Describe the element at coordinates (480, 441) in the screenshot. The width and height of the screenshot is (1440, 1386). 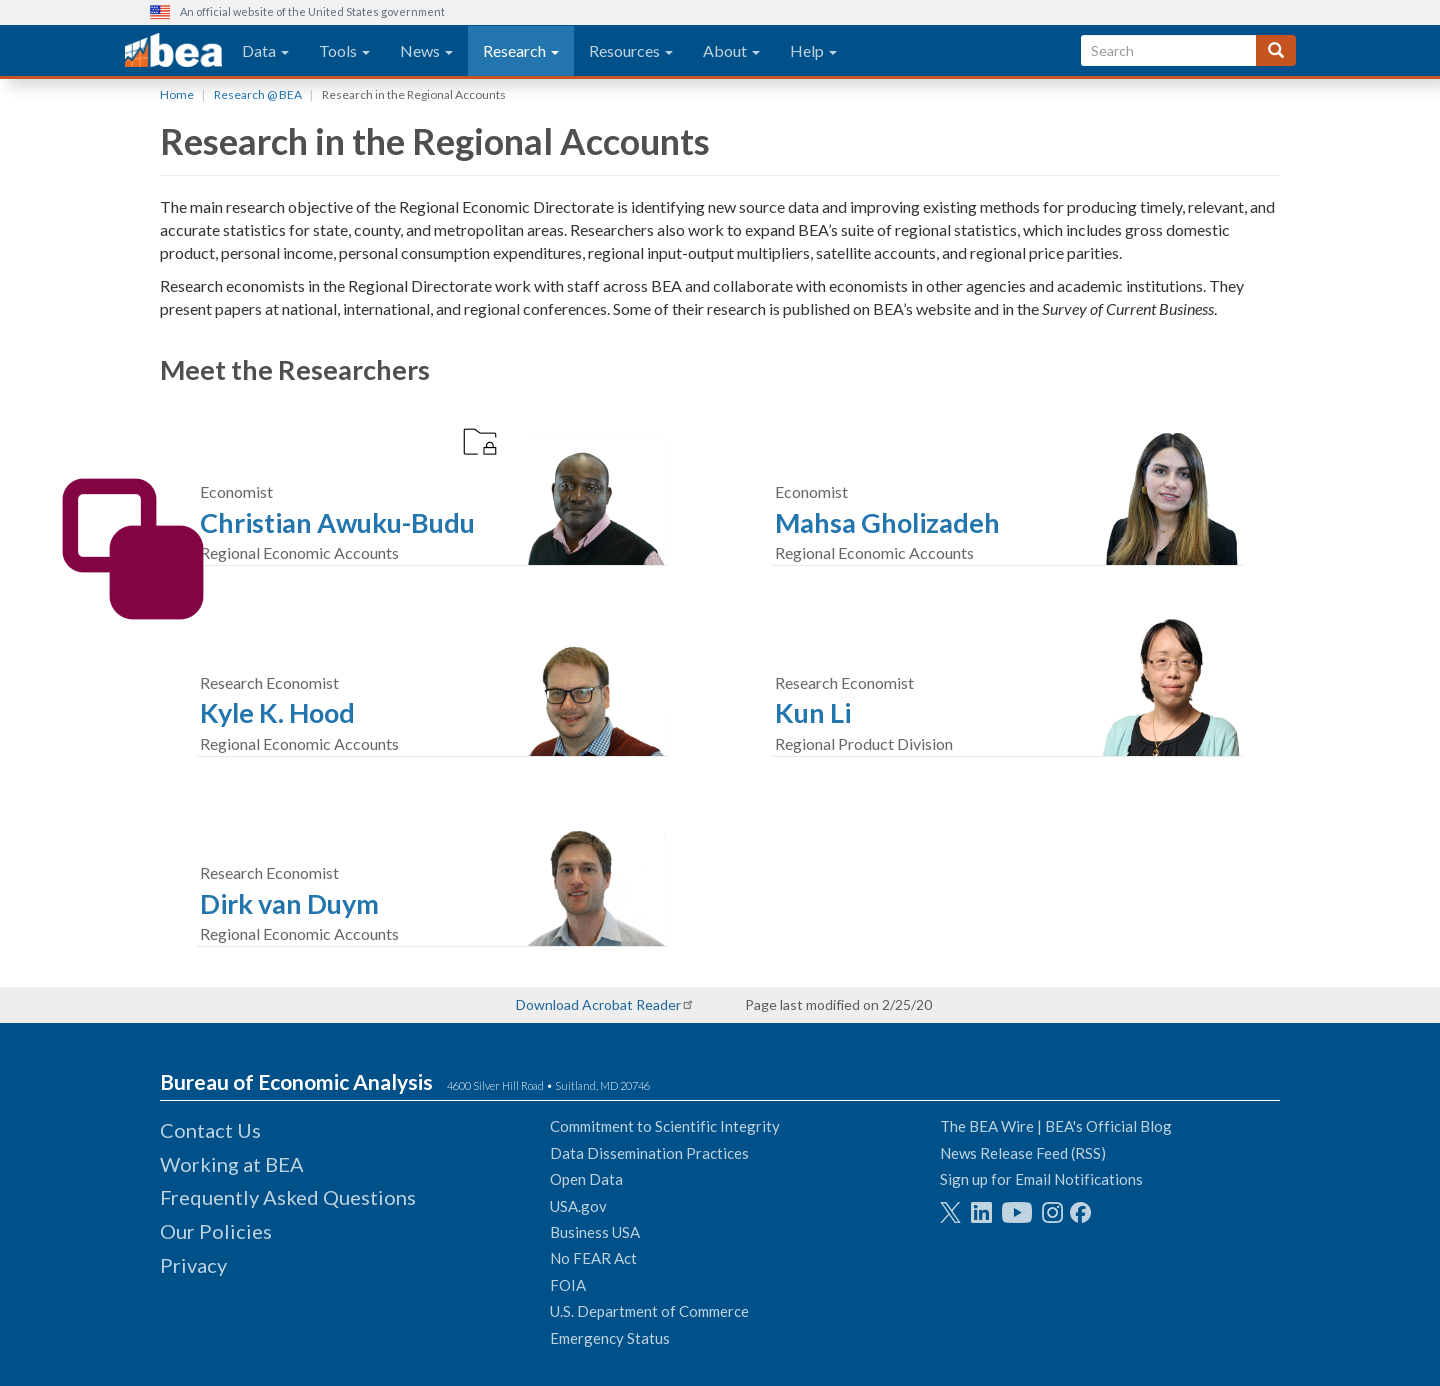
I see `access a password-protected folder` at that location.